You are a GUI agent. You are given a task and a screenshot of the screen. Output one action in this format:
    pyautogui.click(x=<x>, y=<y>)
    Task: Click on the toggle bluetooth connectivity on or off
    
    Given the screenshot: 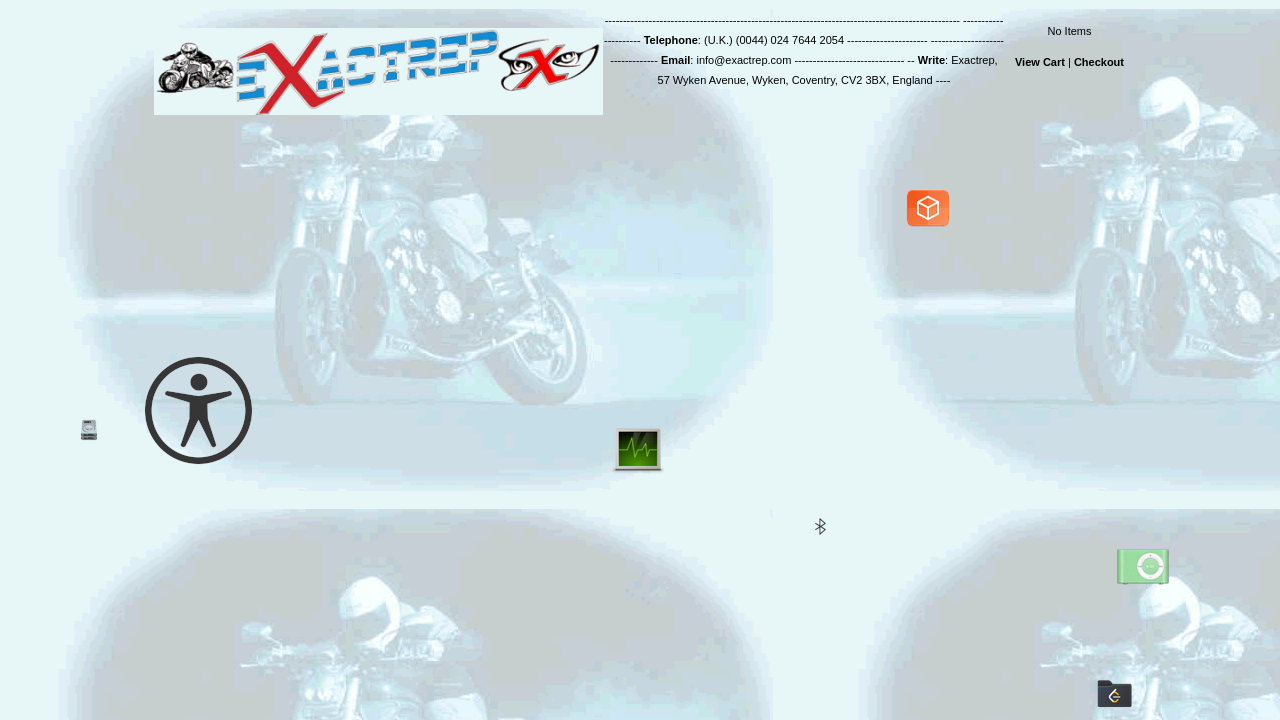 What is the action you would take?
    pyautogui.click(x=820, y=526)
    